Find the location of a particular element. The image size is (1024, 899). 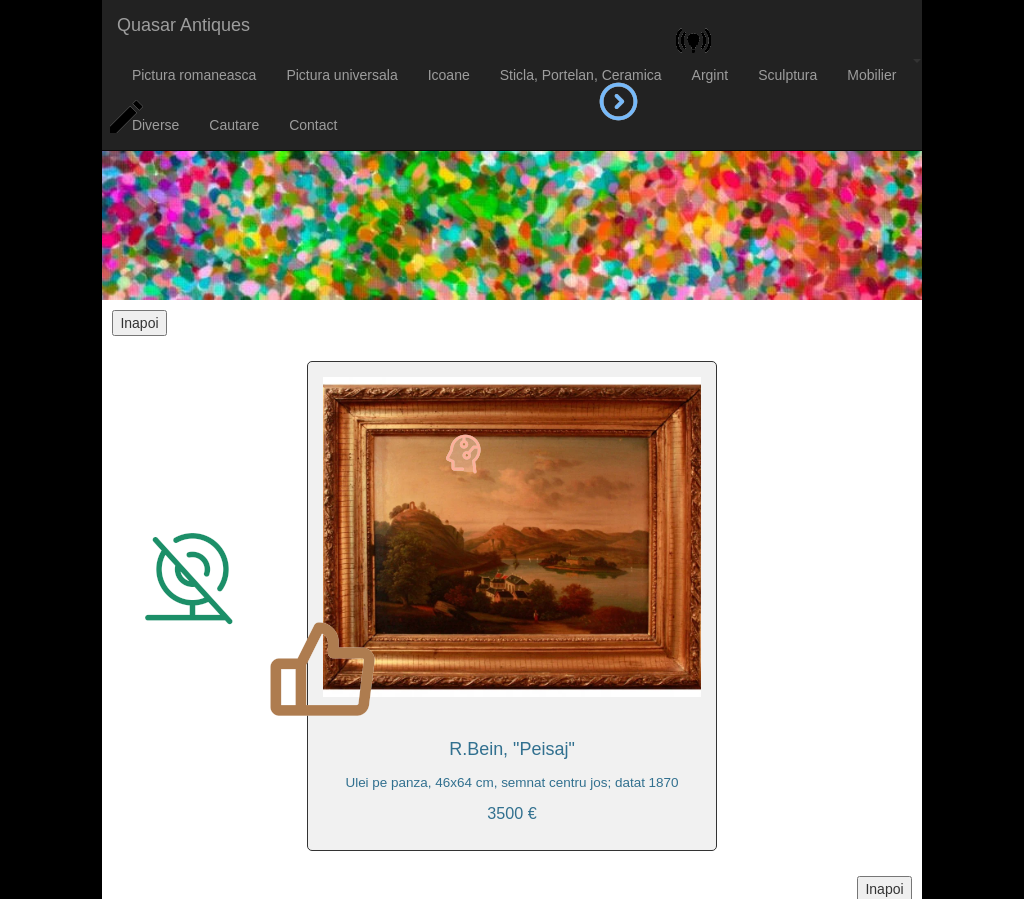

camera is disabled or blocked is located at coordinates (192, 580).